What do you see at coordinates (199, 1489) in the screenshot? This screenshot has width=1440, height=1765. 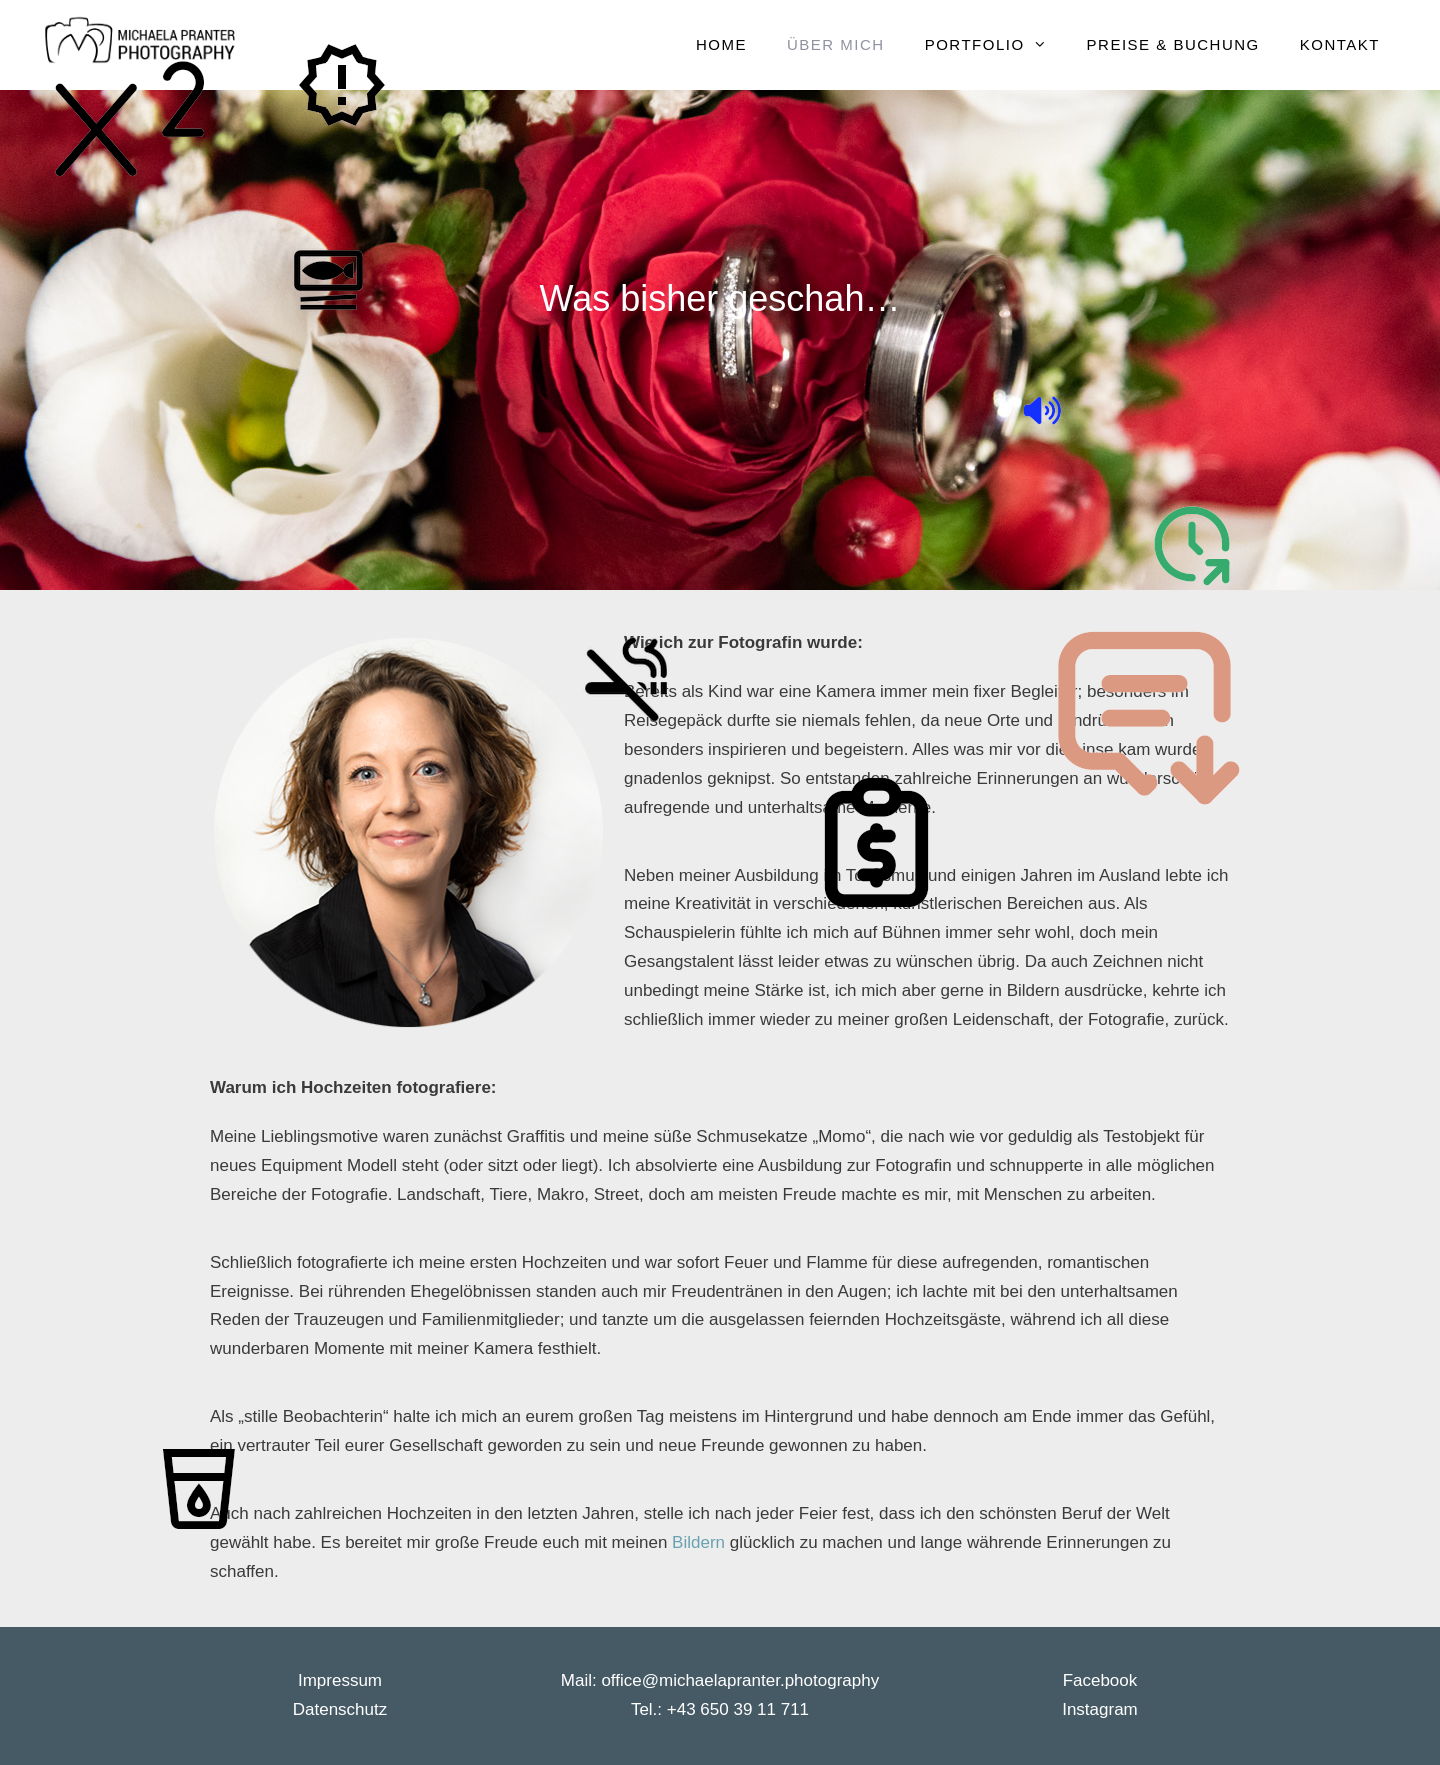 I see `find nearby drink or beverage locations` at bounding box center [199, 1489].